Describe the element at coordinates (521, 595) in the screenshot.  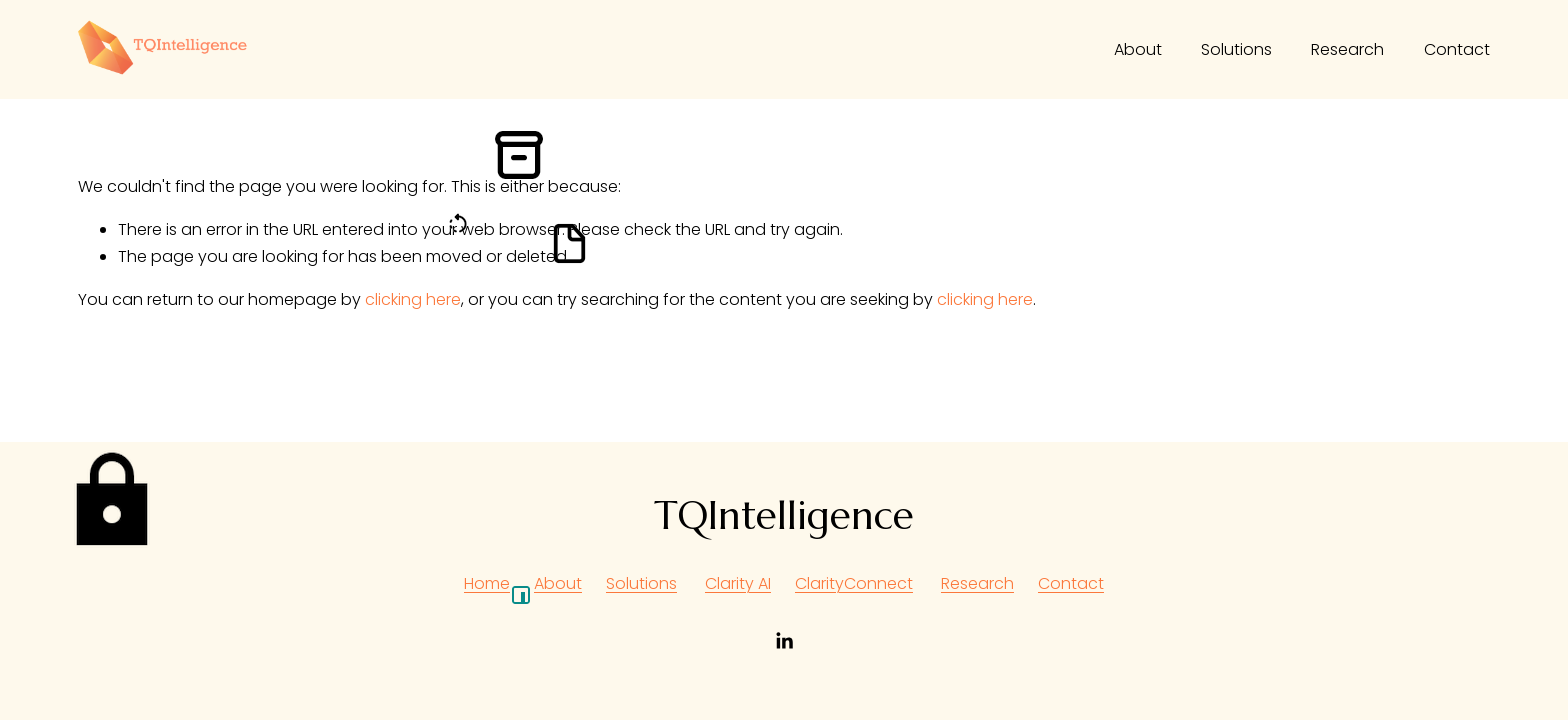
I see `npm package manager logo` at that location.